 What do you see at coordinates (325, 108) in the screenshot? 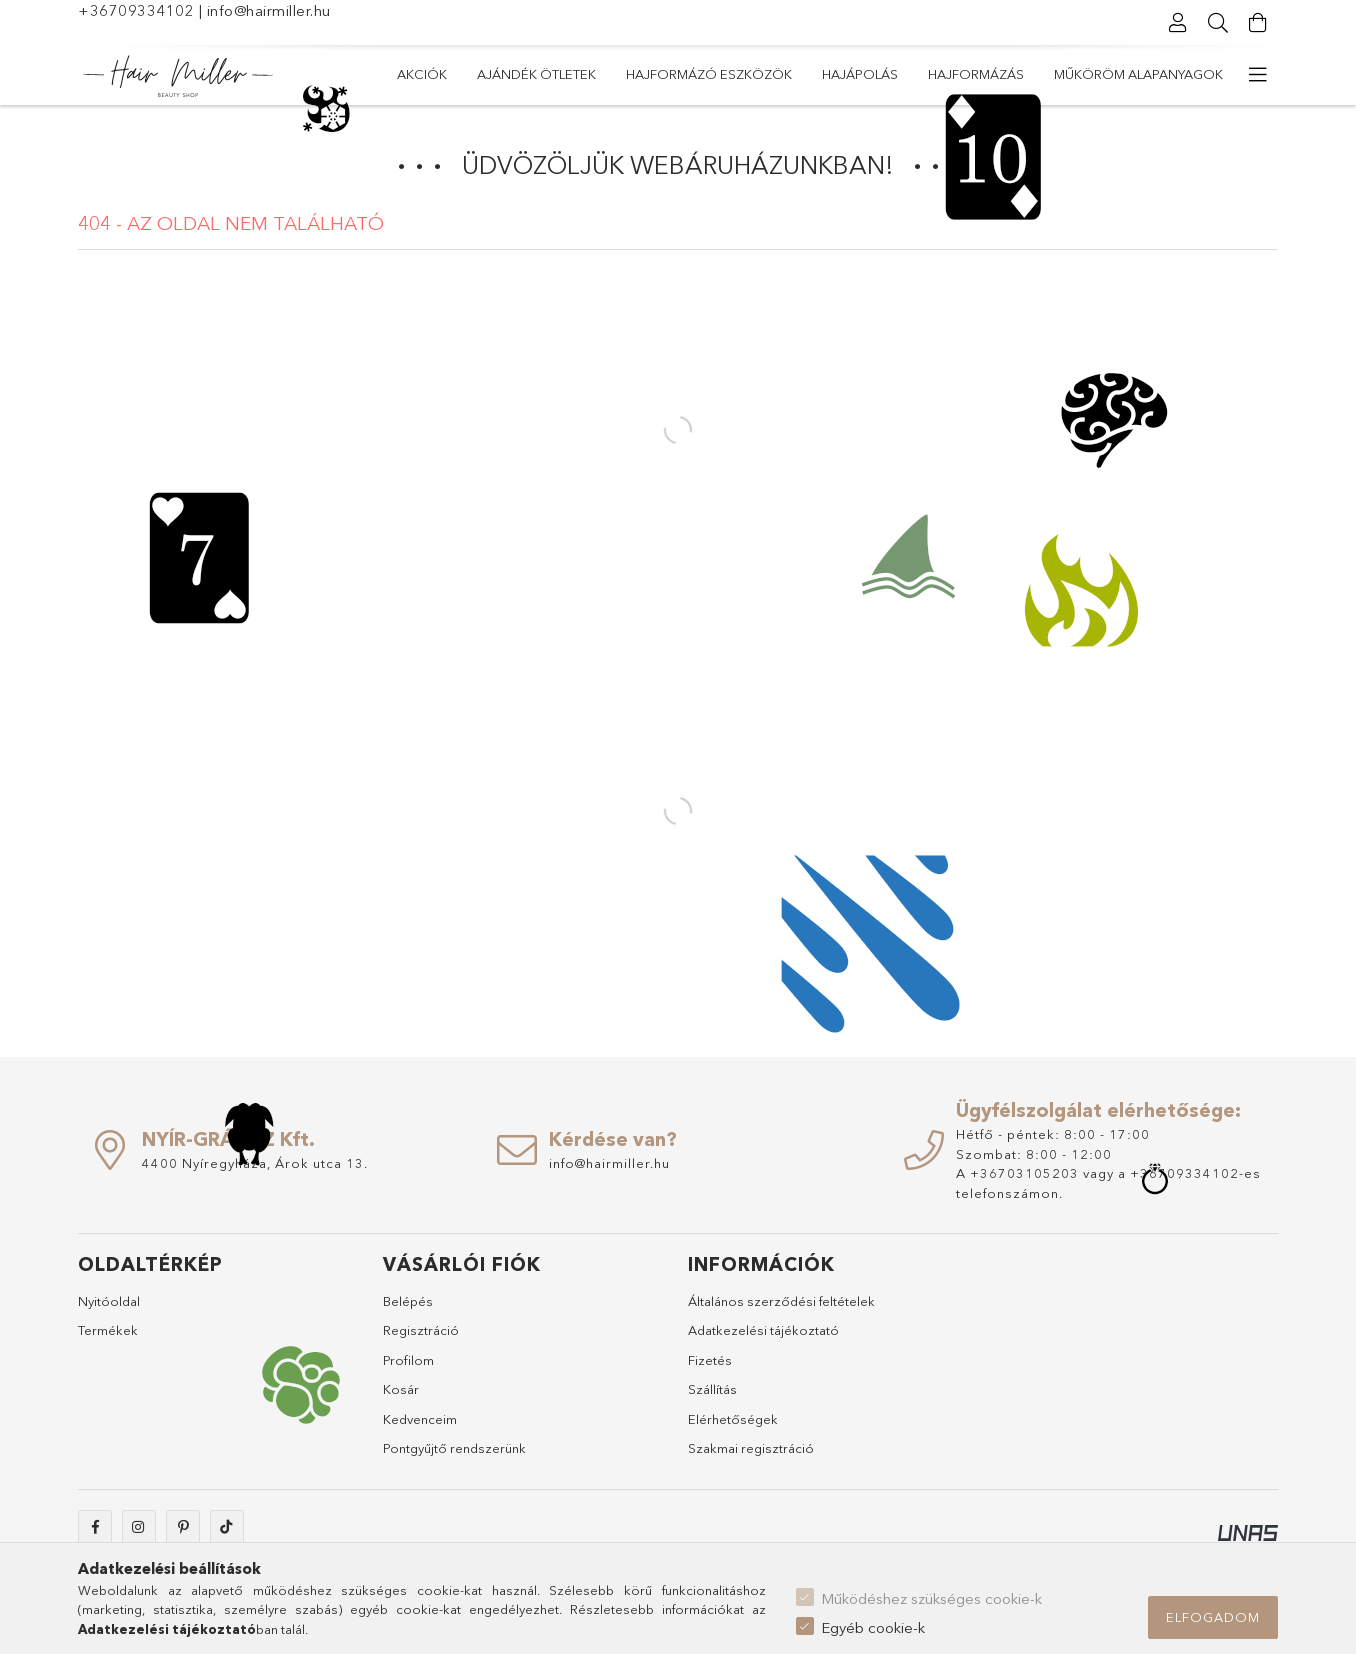
I see `cast a frostfire spell or ability` at bounding box center [325, 108].